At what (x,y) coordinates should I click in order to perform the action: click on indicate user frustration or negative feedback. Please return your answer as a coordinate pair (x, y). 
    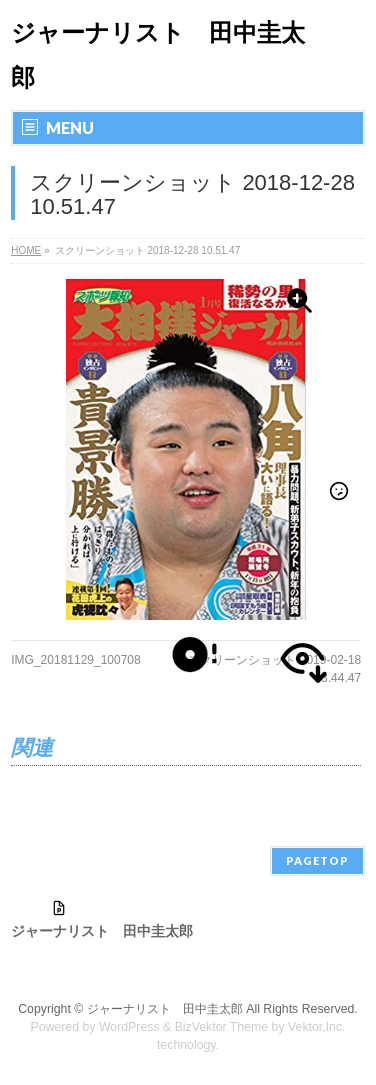
    Looking at the image, I should click on (339, 491).